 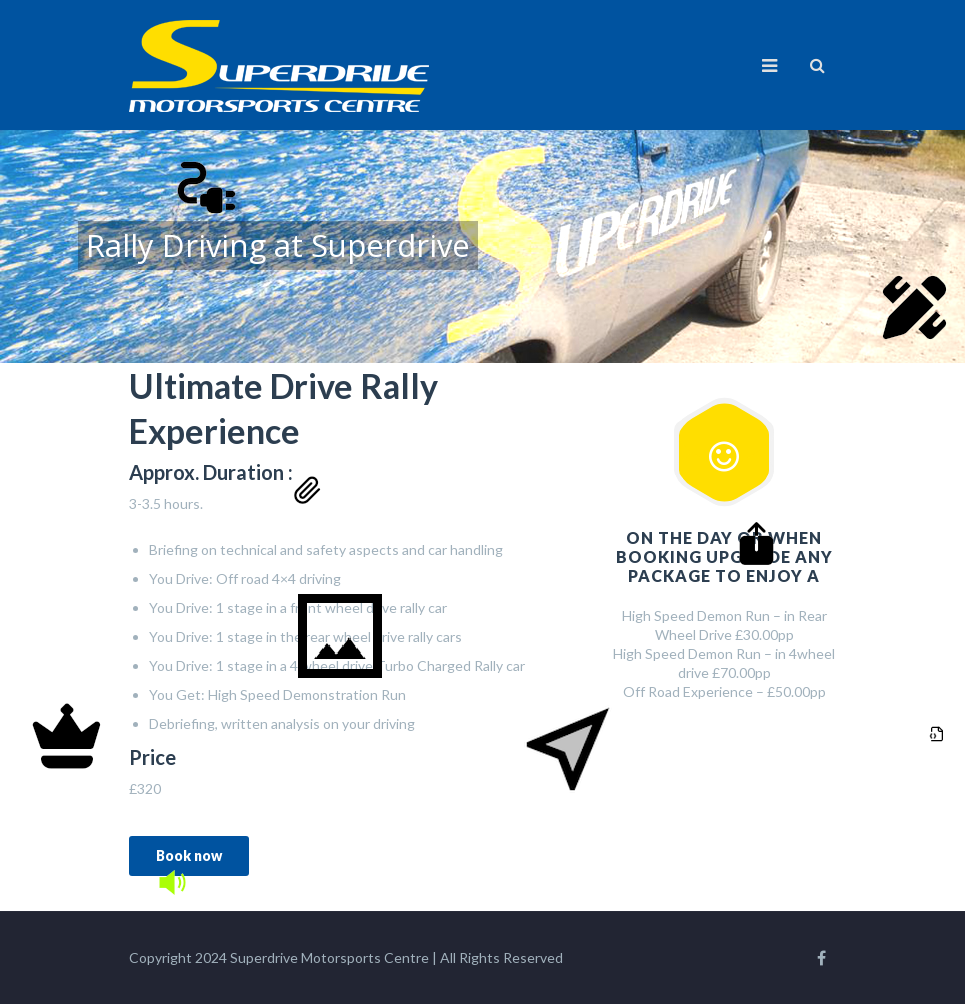 I want to click on attach a file to your message, so click(x=307, y=490).